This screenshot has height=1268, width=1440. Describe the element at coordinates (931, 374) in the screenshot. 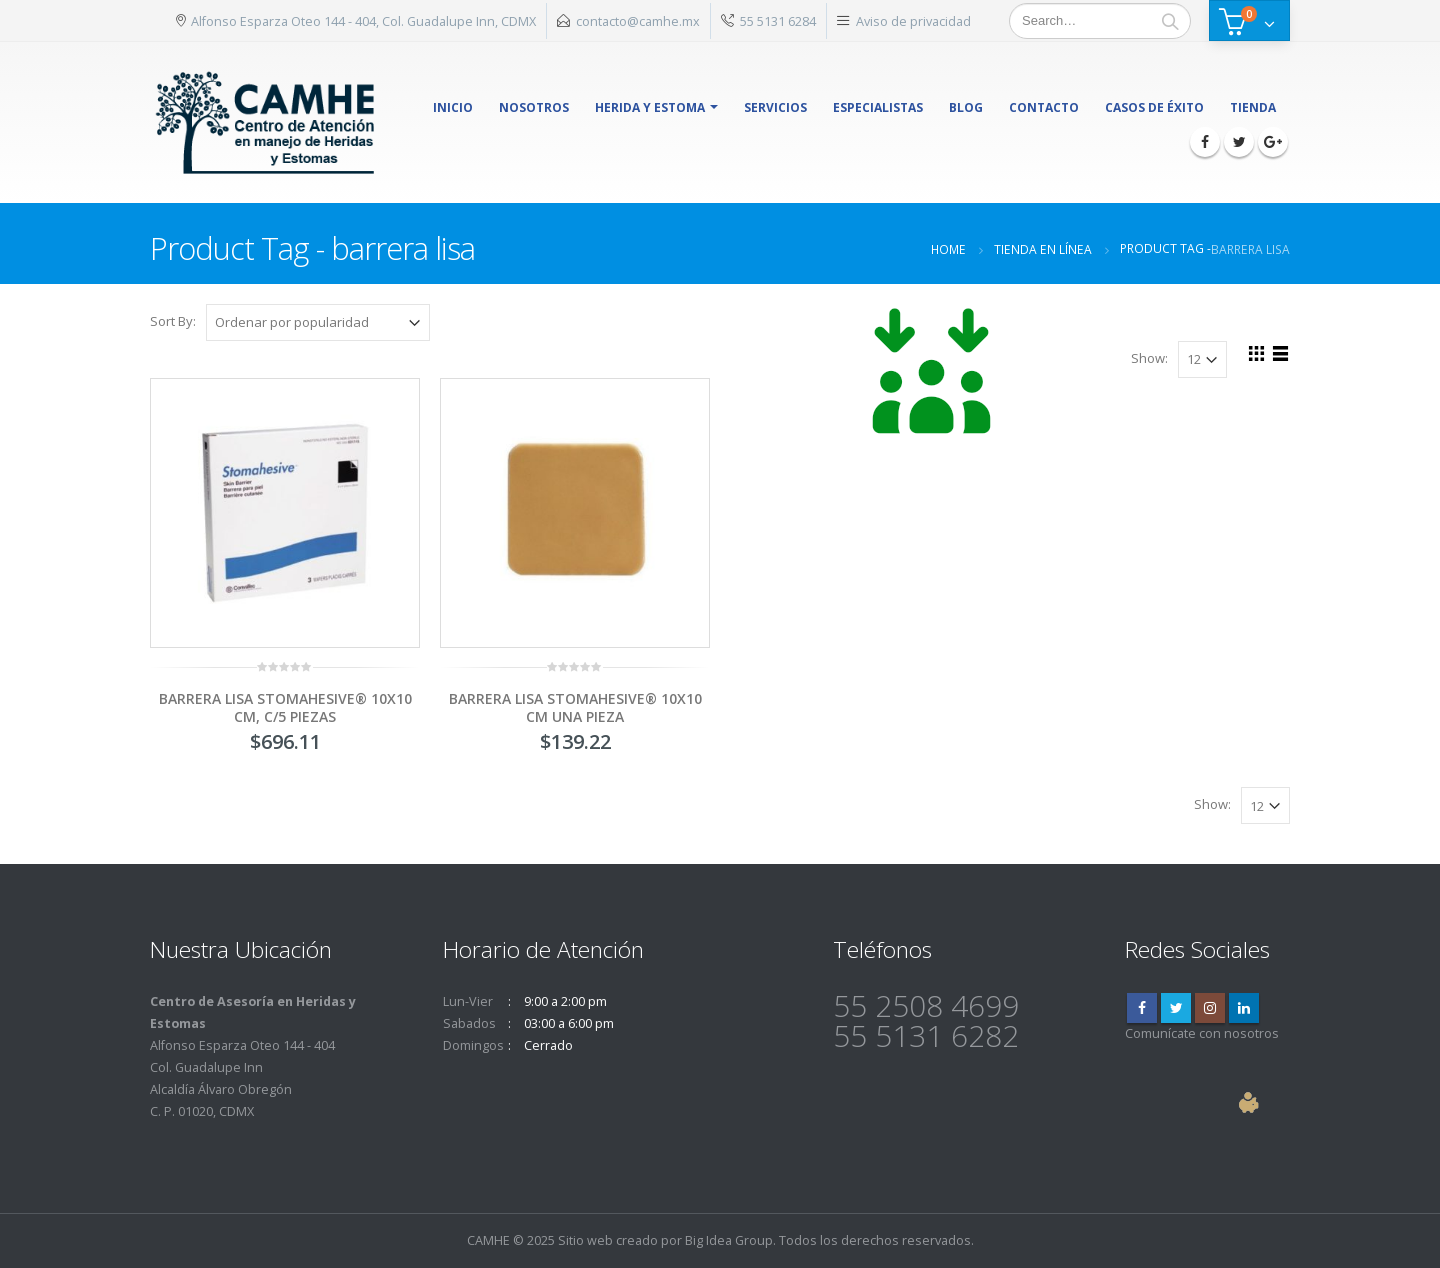

I see `distribute tasks or assignments to team members` at that location.